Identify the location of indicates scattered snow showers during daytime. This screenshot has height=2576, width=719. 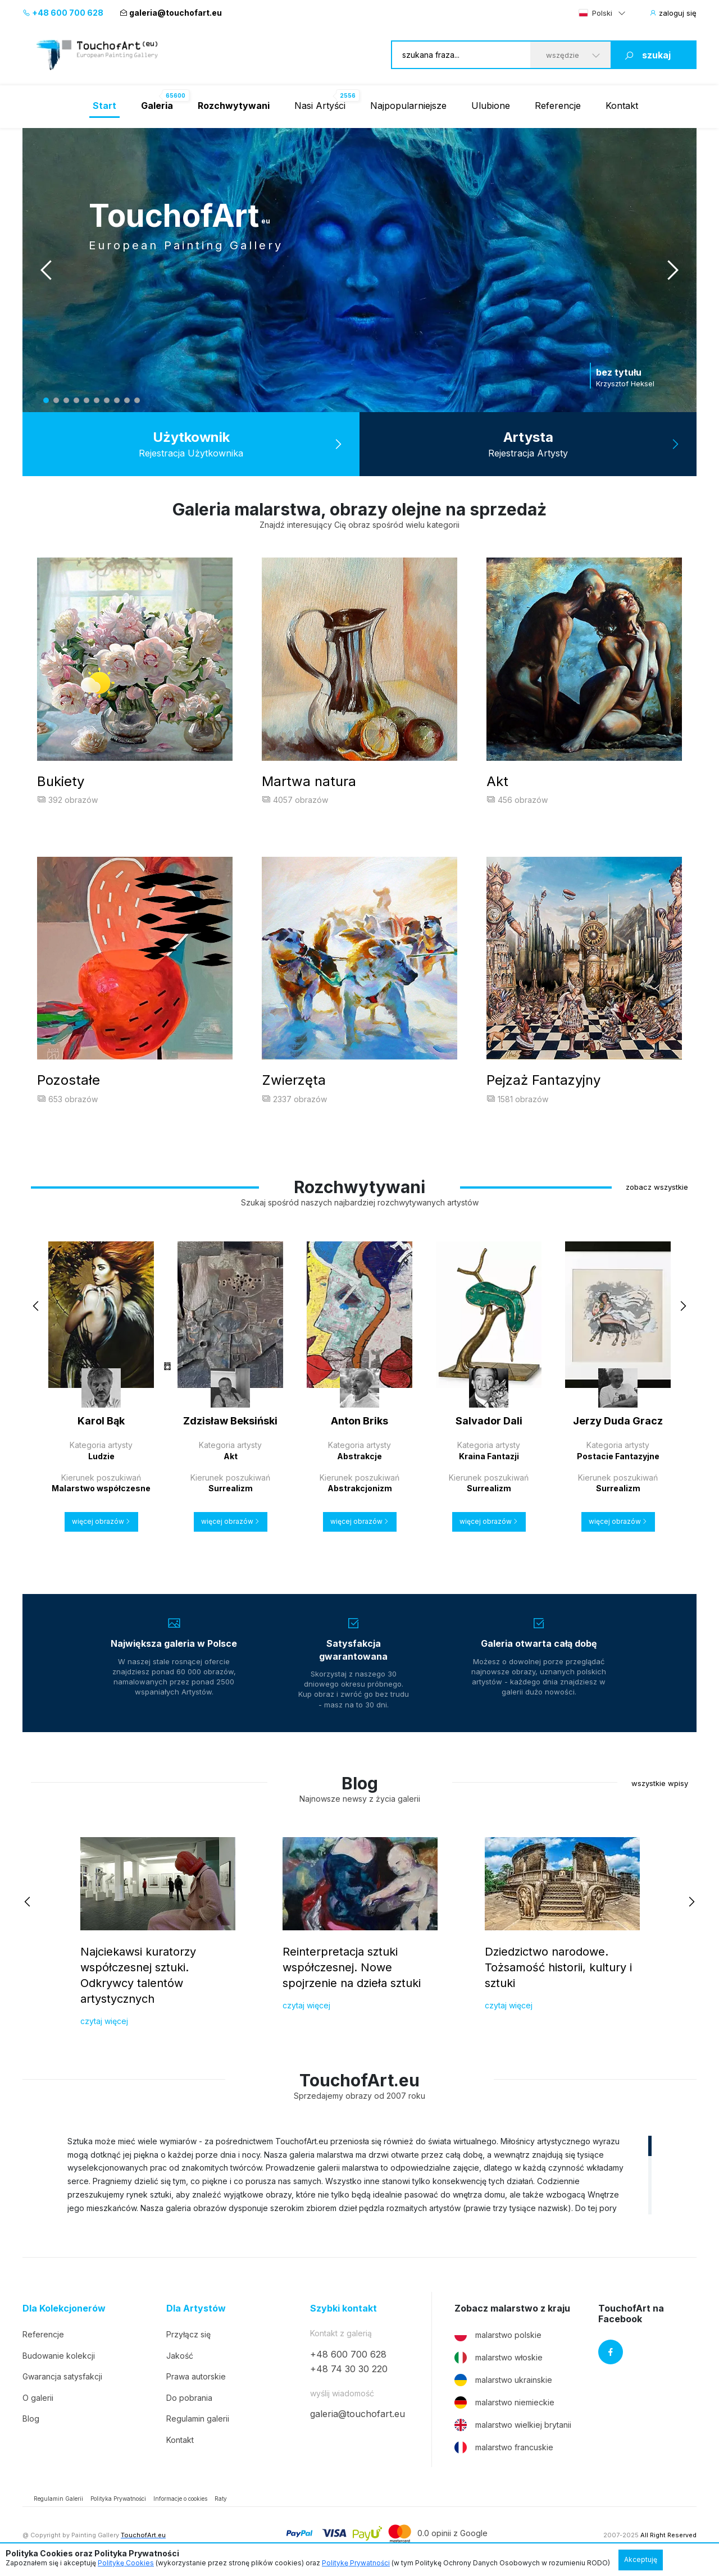
(98, 683).